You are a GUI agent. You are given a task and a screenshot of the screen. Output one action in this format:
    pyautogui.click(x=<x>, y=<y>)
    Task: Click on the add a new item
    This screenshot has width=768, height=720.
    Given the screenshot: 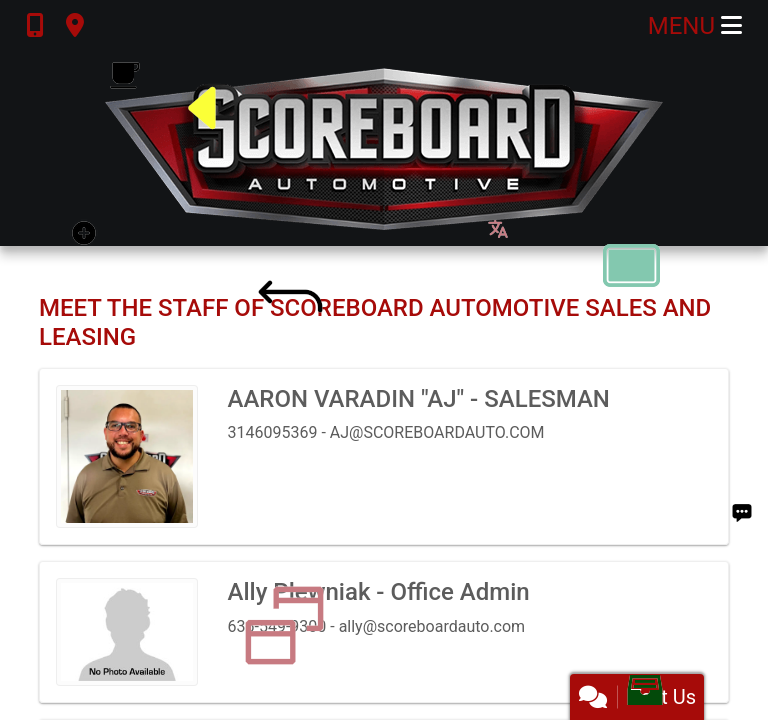 What is the action you would take?
    pyautogui.click(x=84, y=233)
    